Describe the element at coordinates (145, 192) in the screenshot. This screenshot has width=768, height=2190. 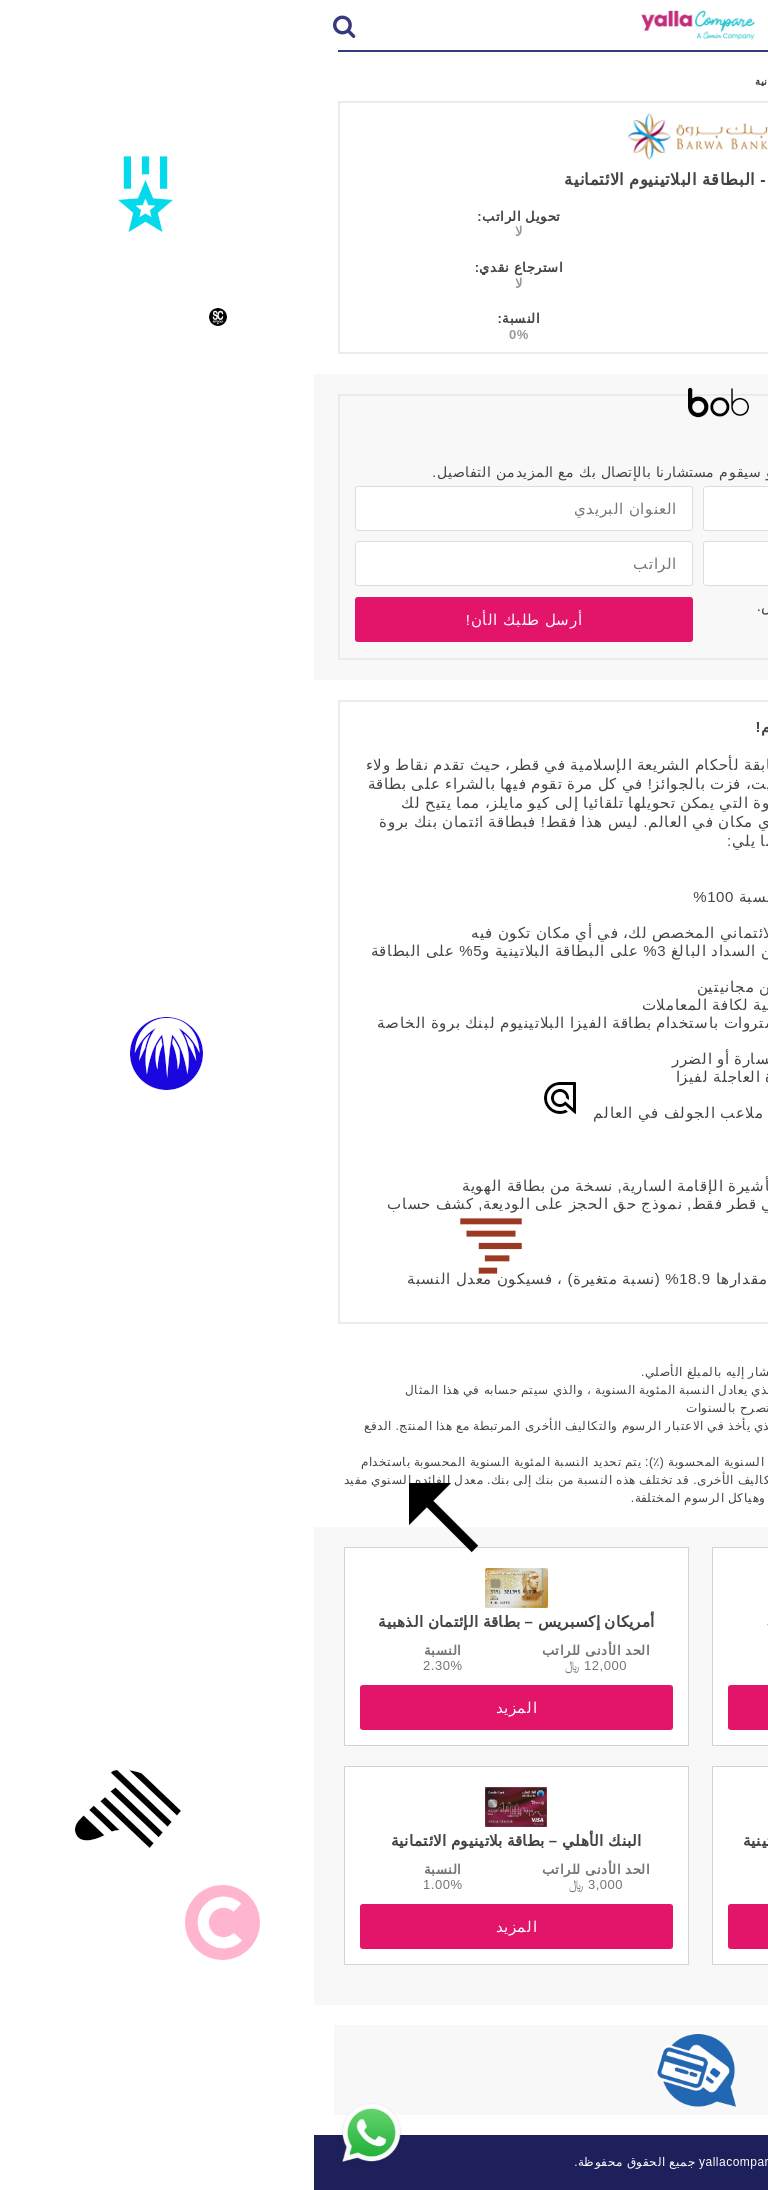
I see `view achievements or awards` at that location.